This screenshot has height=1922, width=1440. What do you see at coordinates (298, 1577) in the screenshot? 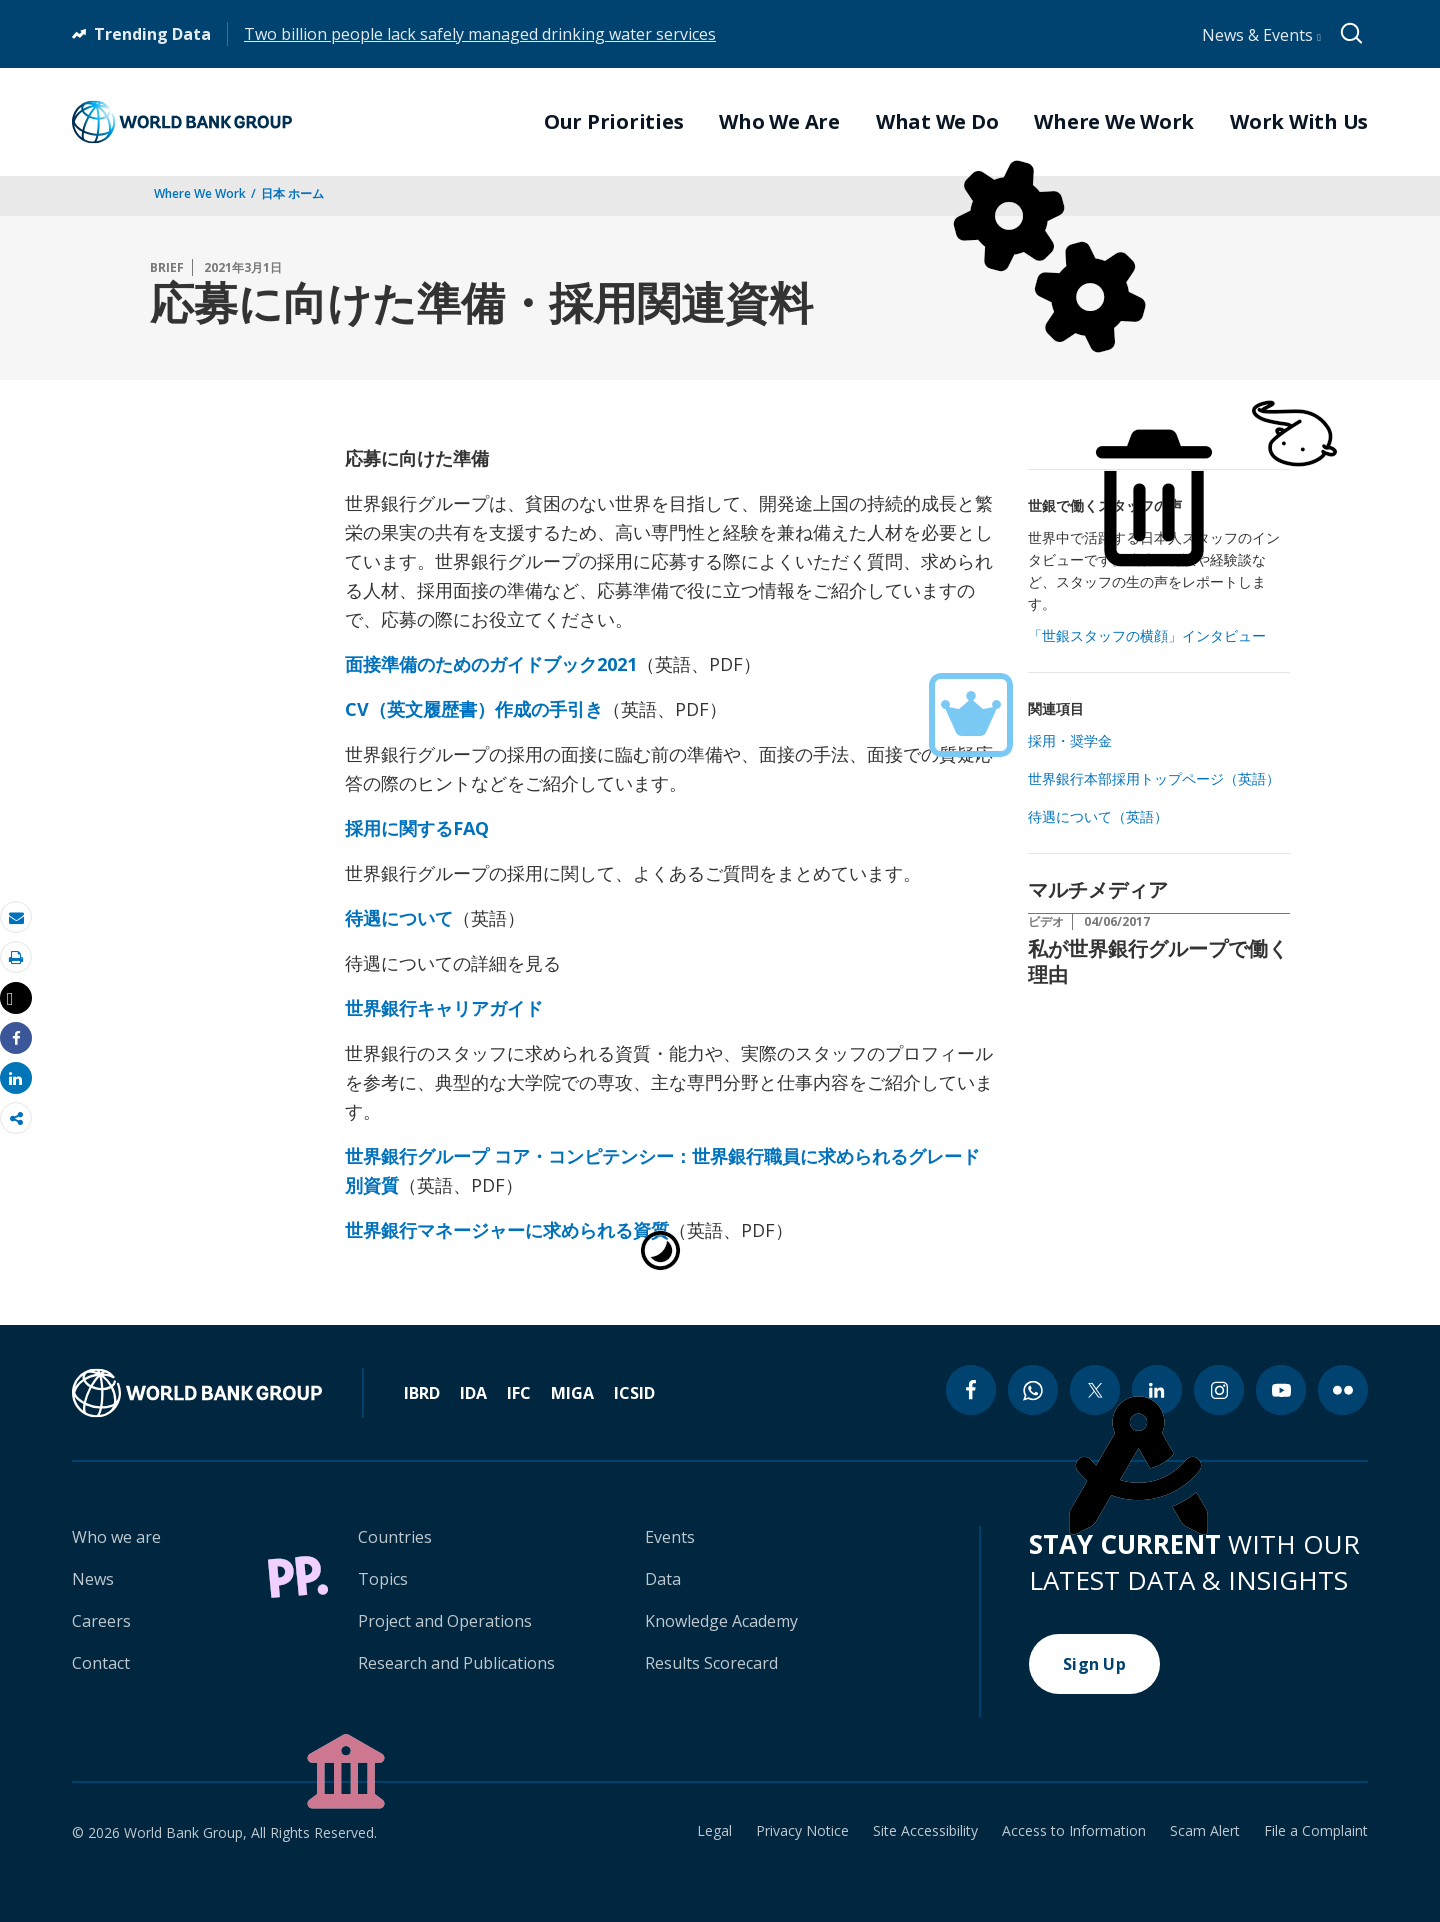
I see `paddy power logo - link to betting and gaming services` at bounding box center [298, 1577].